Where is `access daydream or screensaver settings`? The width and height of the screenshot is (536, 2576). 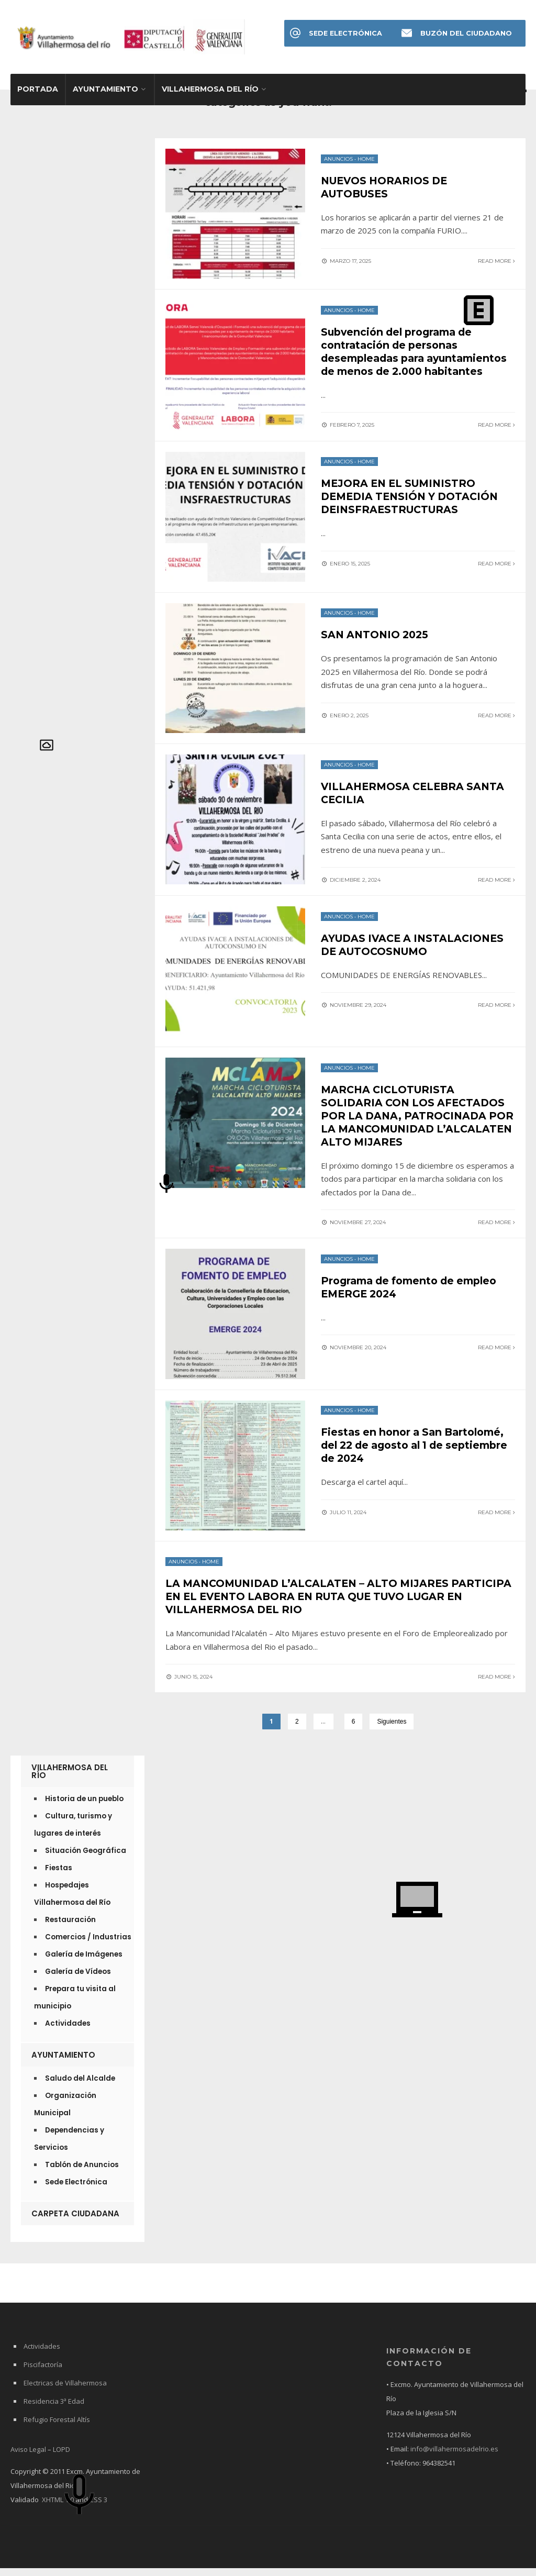 access daydream or screensaver settings is located at coordinates (47, 745).